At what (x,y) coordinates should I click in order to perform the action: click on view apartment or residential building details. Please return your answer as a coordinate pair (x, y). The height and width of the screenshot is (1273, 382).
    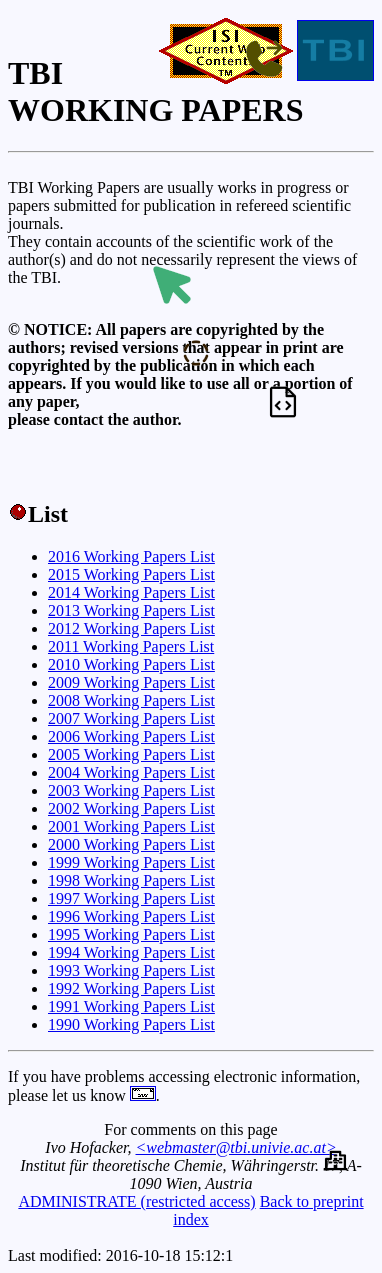
    Looking at the image, I should click on (335, 1160).